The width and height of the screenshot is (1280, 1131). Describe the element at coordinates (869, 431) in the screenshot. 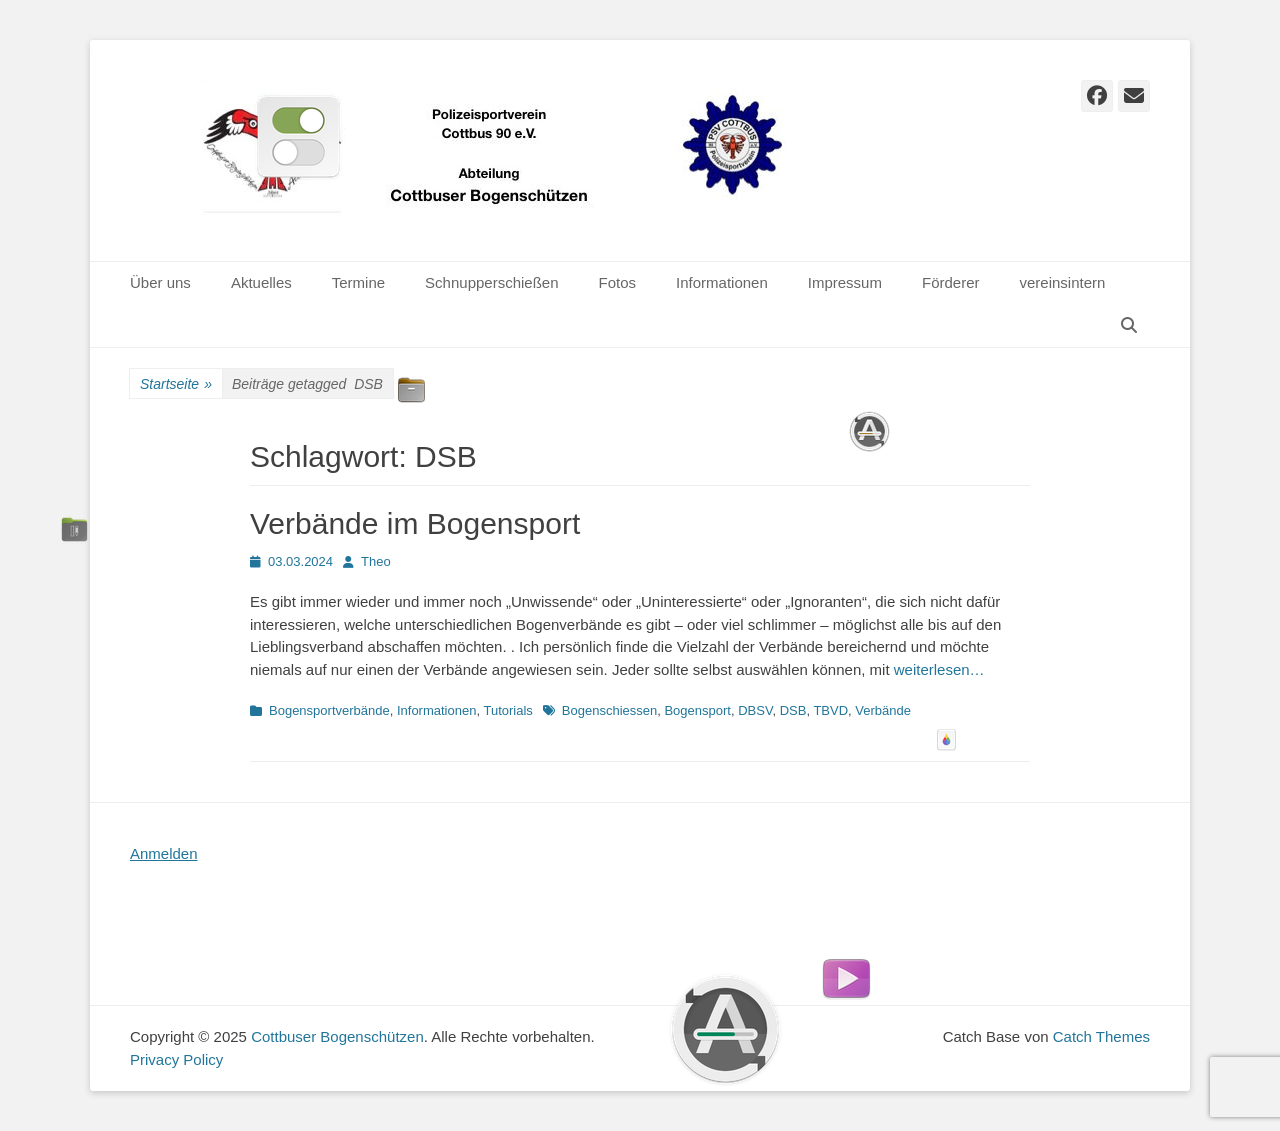

I see `check for available software updates` at that location.